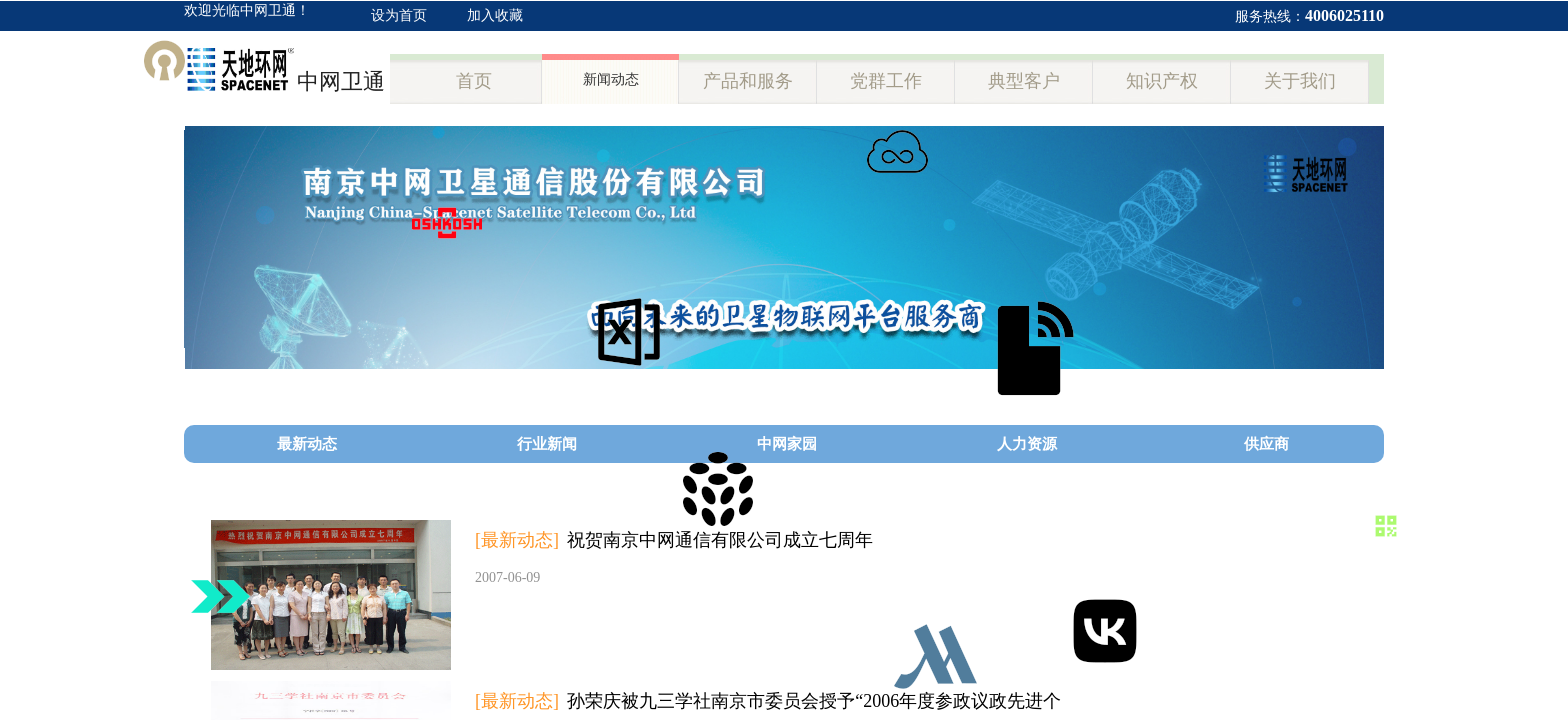 This screenshot has width=1568, height=720. Describe the element at coordinates (935, 656) in the screenshot. I see `open the Marriott hotel booking app` at that location.